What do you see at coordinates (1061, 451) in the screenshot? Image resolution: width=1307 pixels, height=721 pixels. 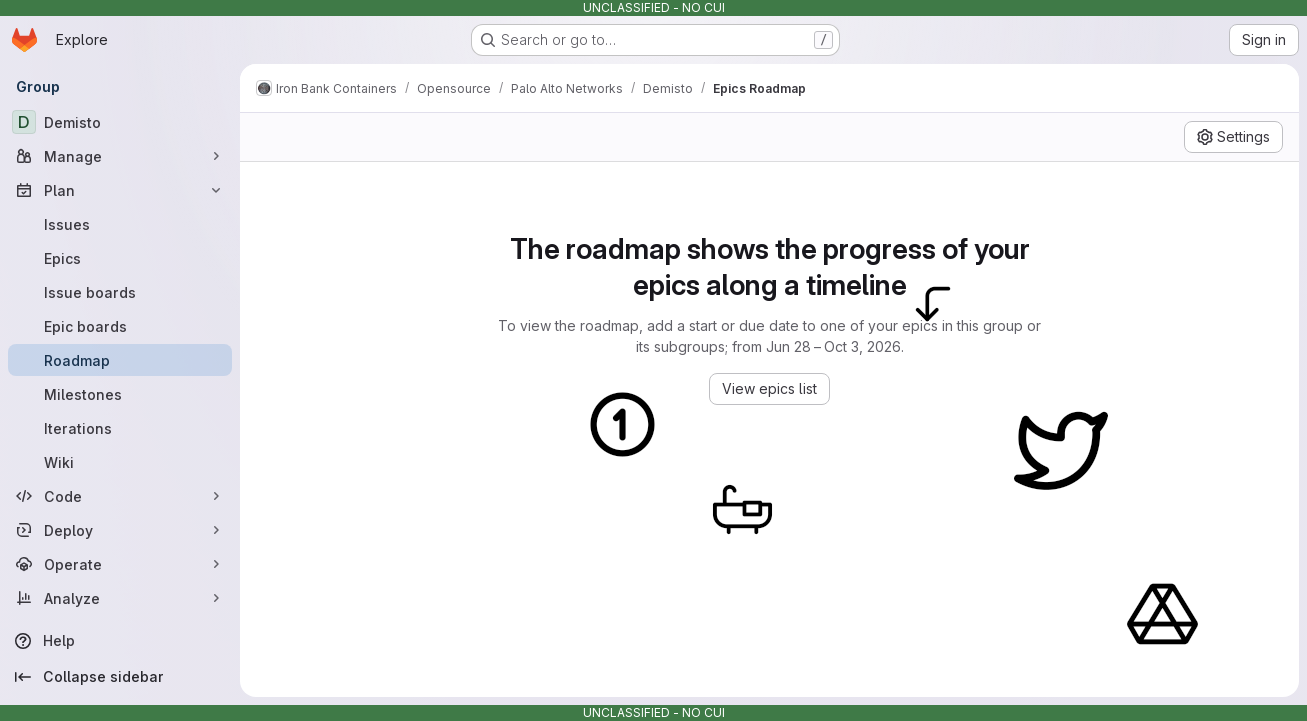 I see `open Twitter app or profile` at bounding box center [1061, 451].